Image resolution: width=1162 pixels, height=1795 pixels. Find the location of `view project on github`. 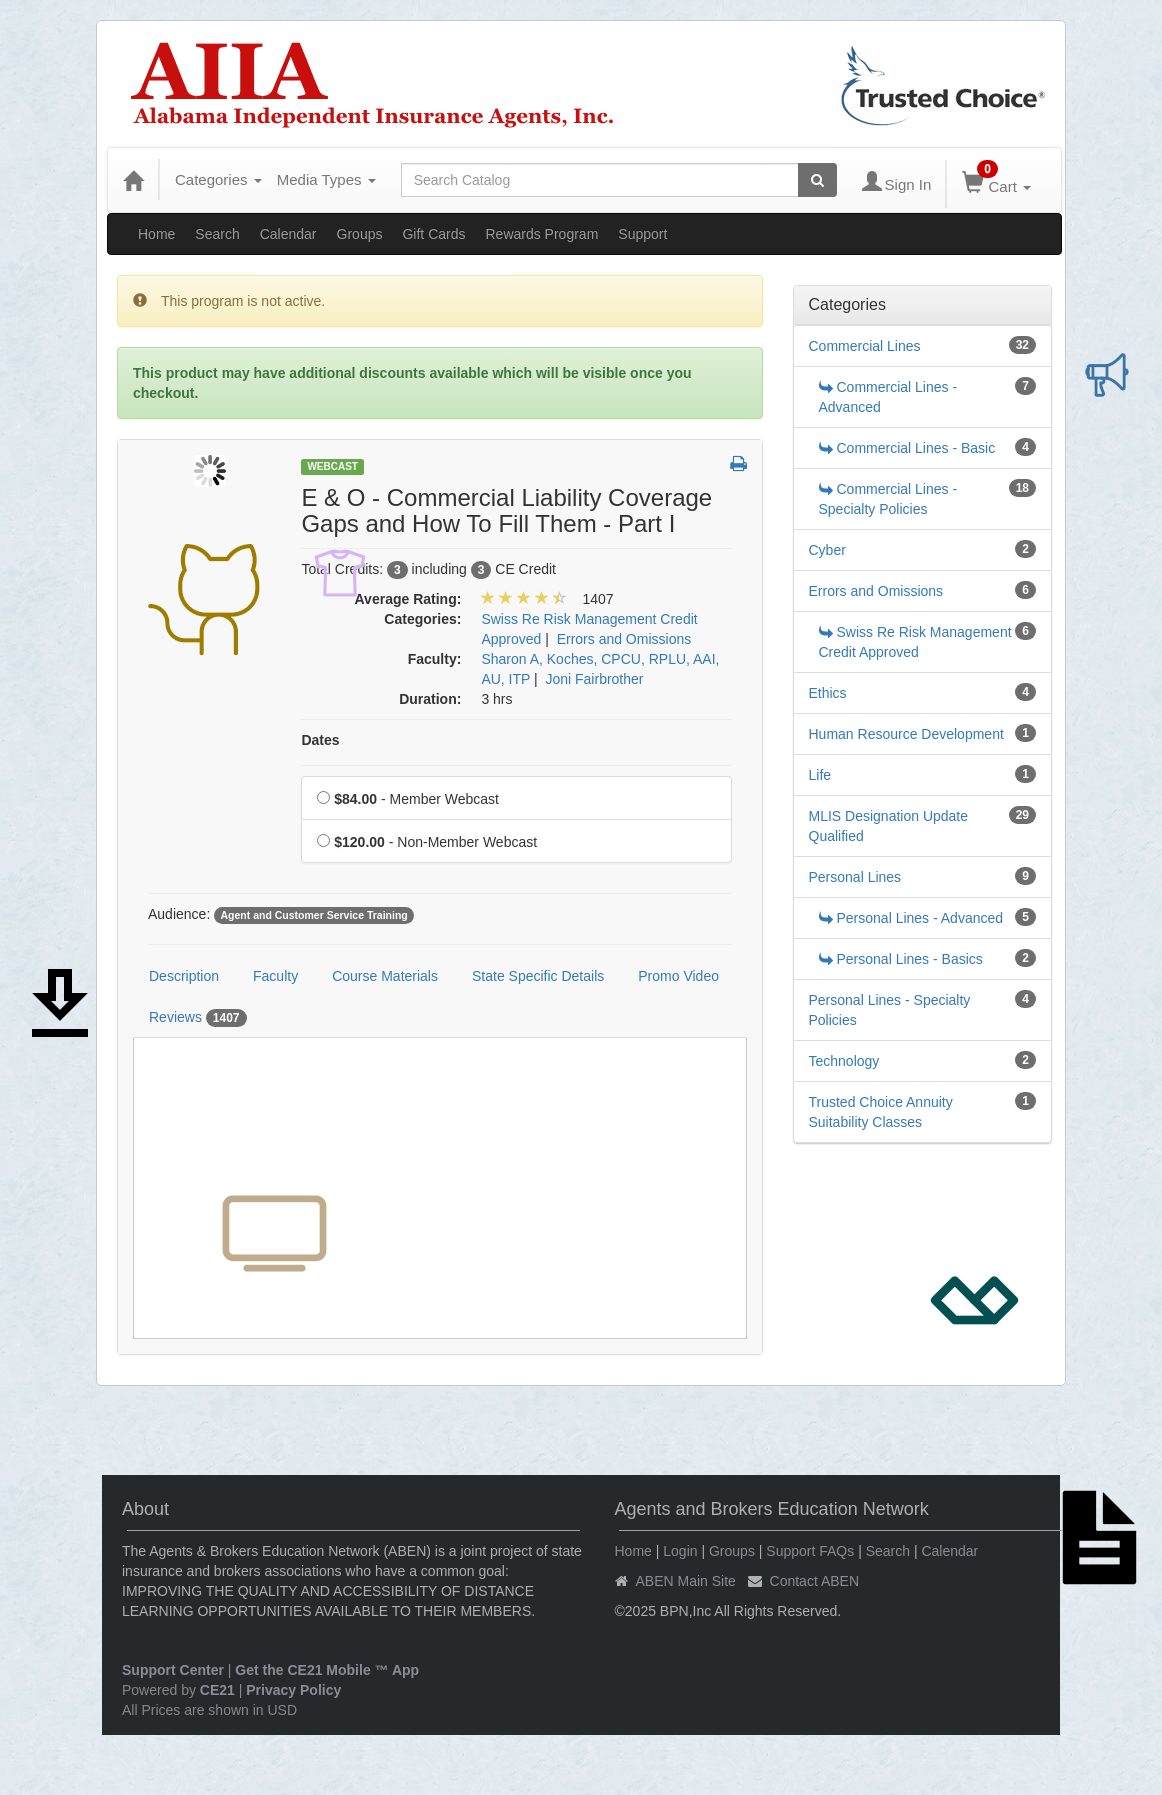

view project on github is located at coordinates (214, 597).